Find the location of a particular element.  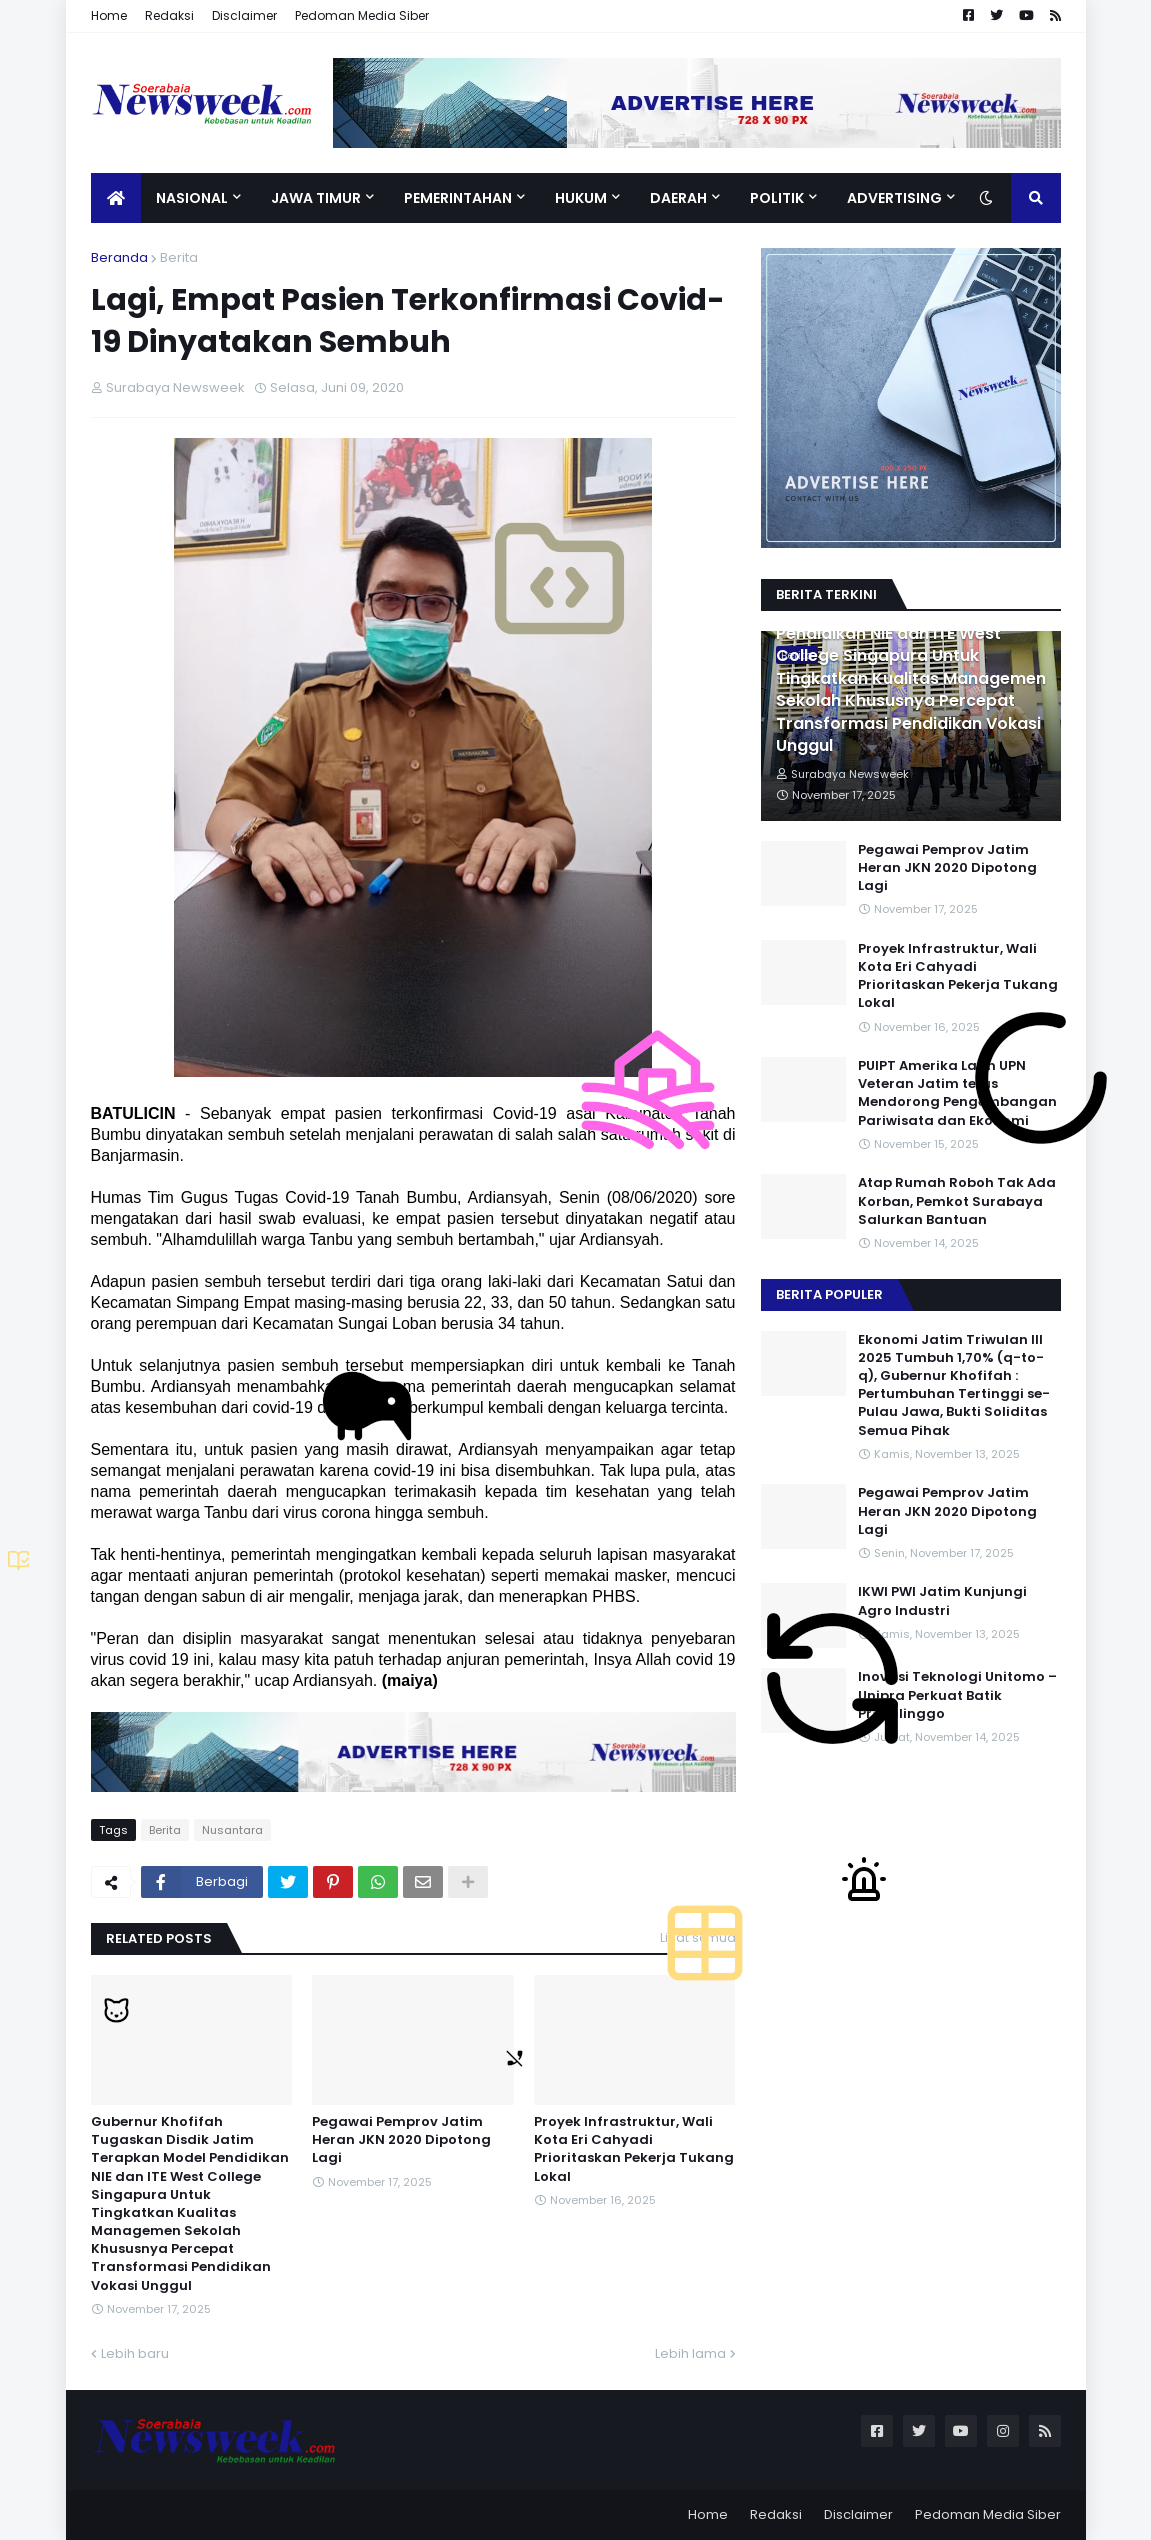

view data in table format is located at coordinates (705, 1943).